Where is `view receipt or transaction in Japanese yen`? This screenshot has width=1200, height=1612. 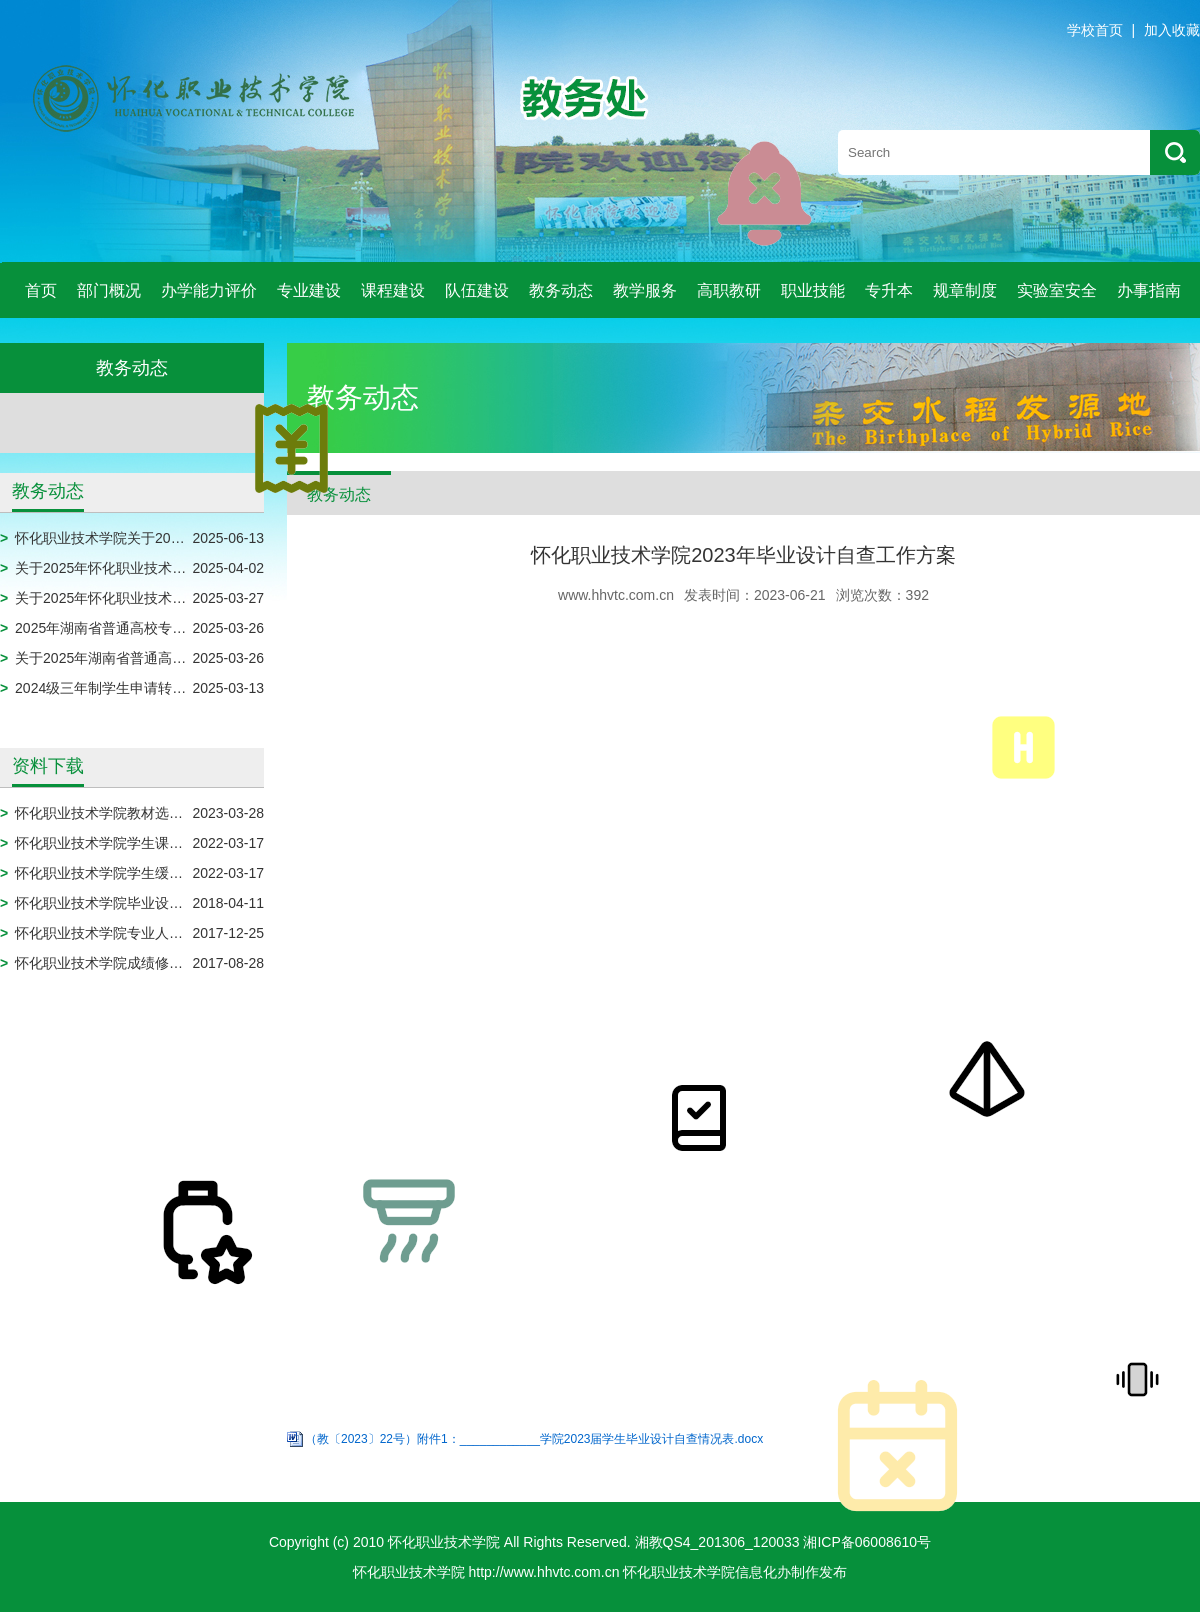
view receipt or transaction in Japanese yen is located at coordinates (291, 448).